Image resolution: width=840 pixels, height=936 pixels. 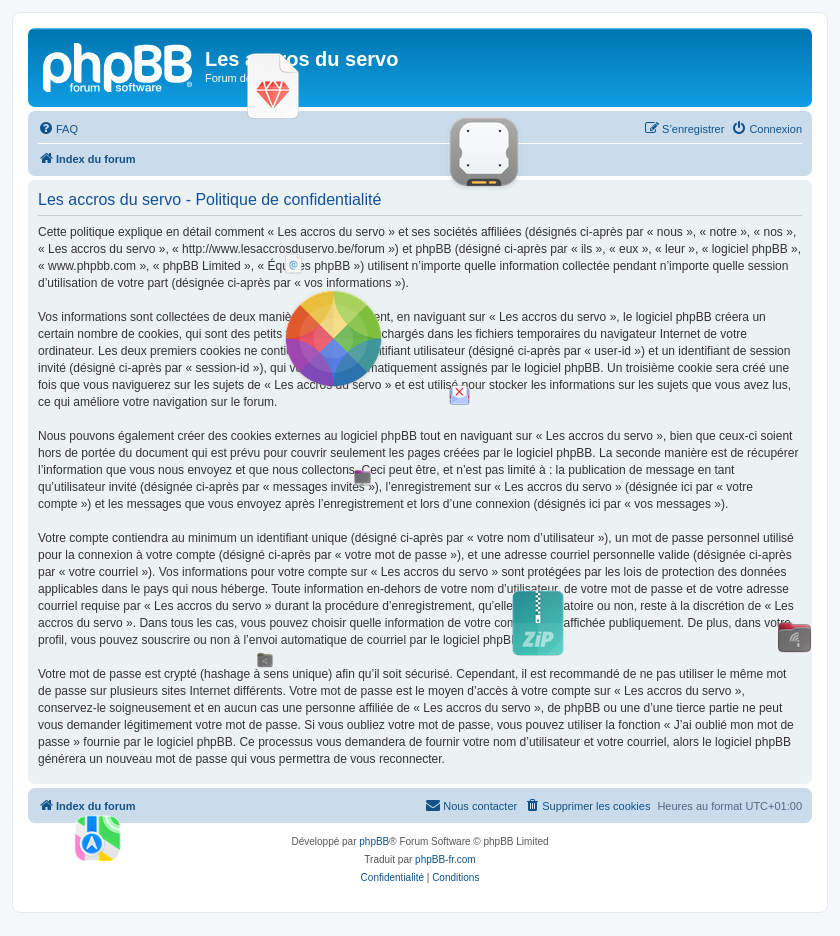 I want to click on open apple maps, so click(x=97, y=838).